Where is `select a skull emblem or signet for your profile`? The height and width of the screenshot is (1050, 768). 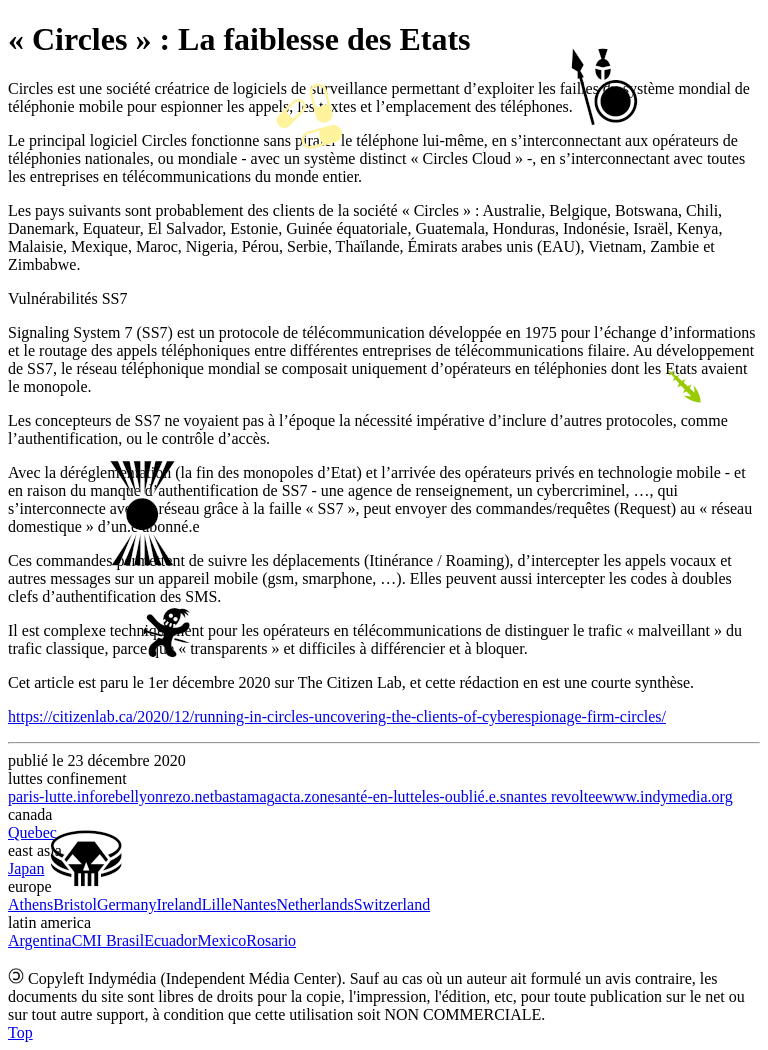
select a skull emblem or signet for your profile is located at coordinates (86, 859).